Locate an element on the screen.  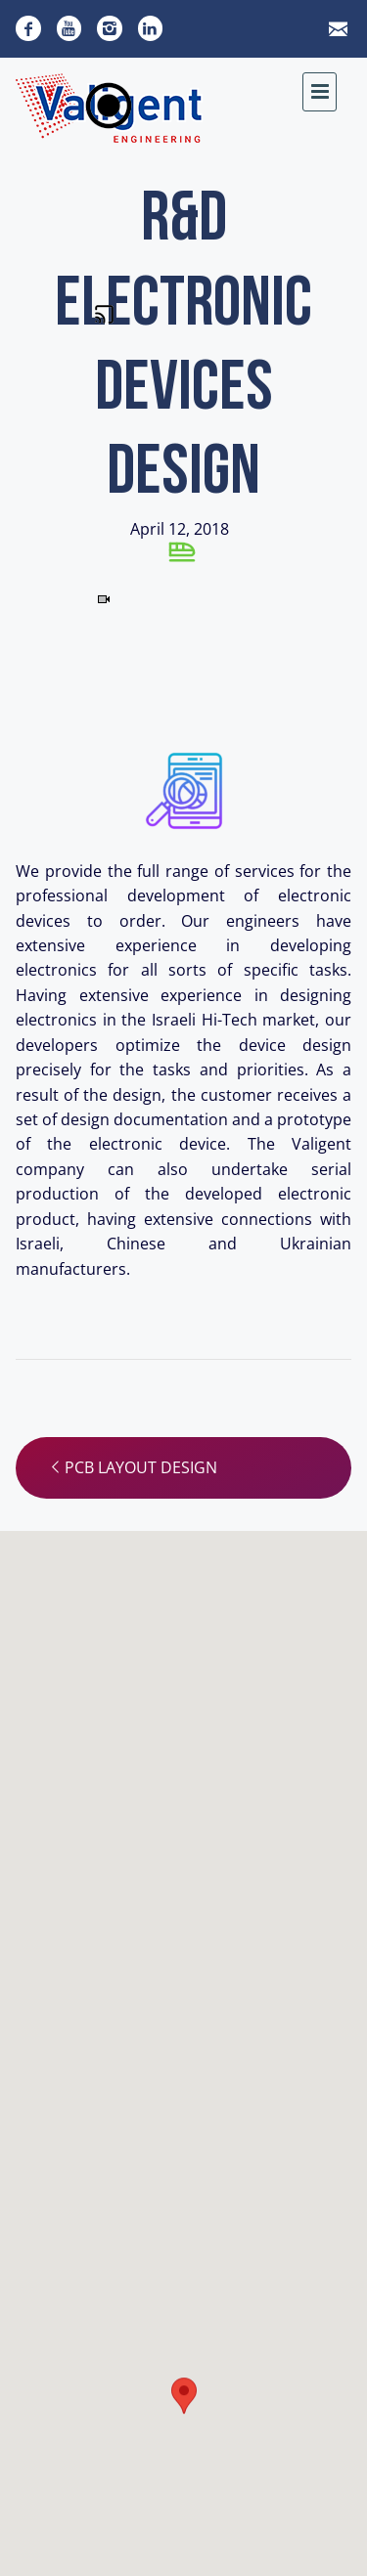
view train schedules or railway options is located at coordinates (182, 551).